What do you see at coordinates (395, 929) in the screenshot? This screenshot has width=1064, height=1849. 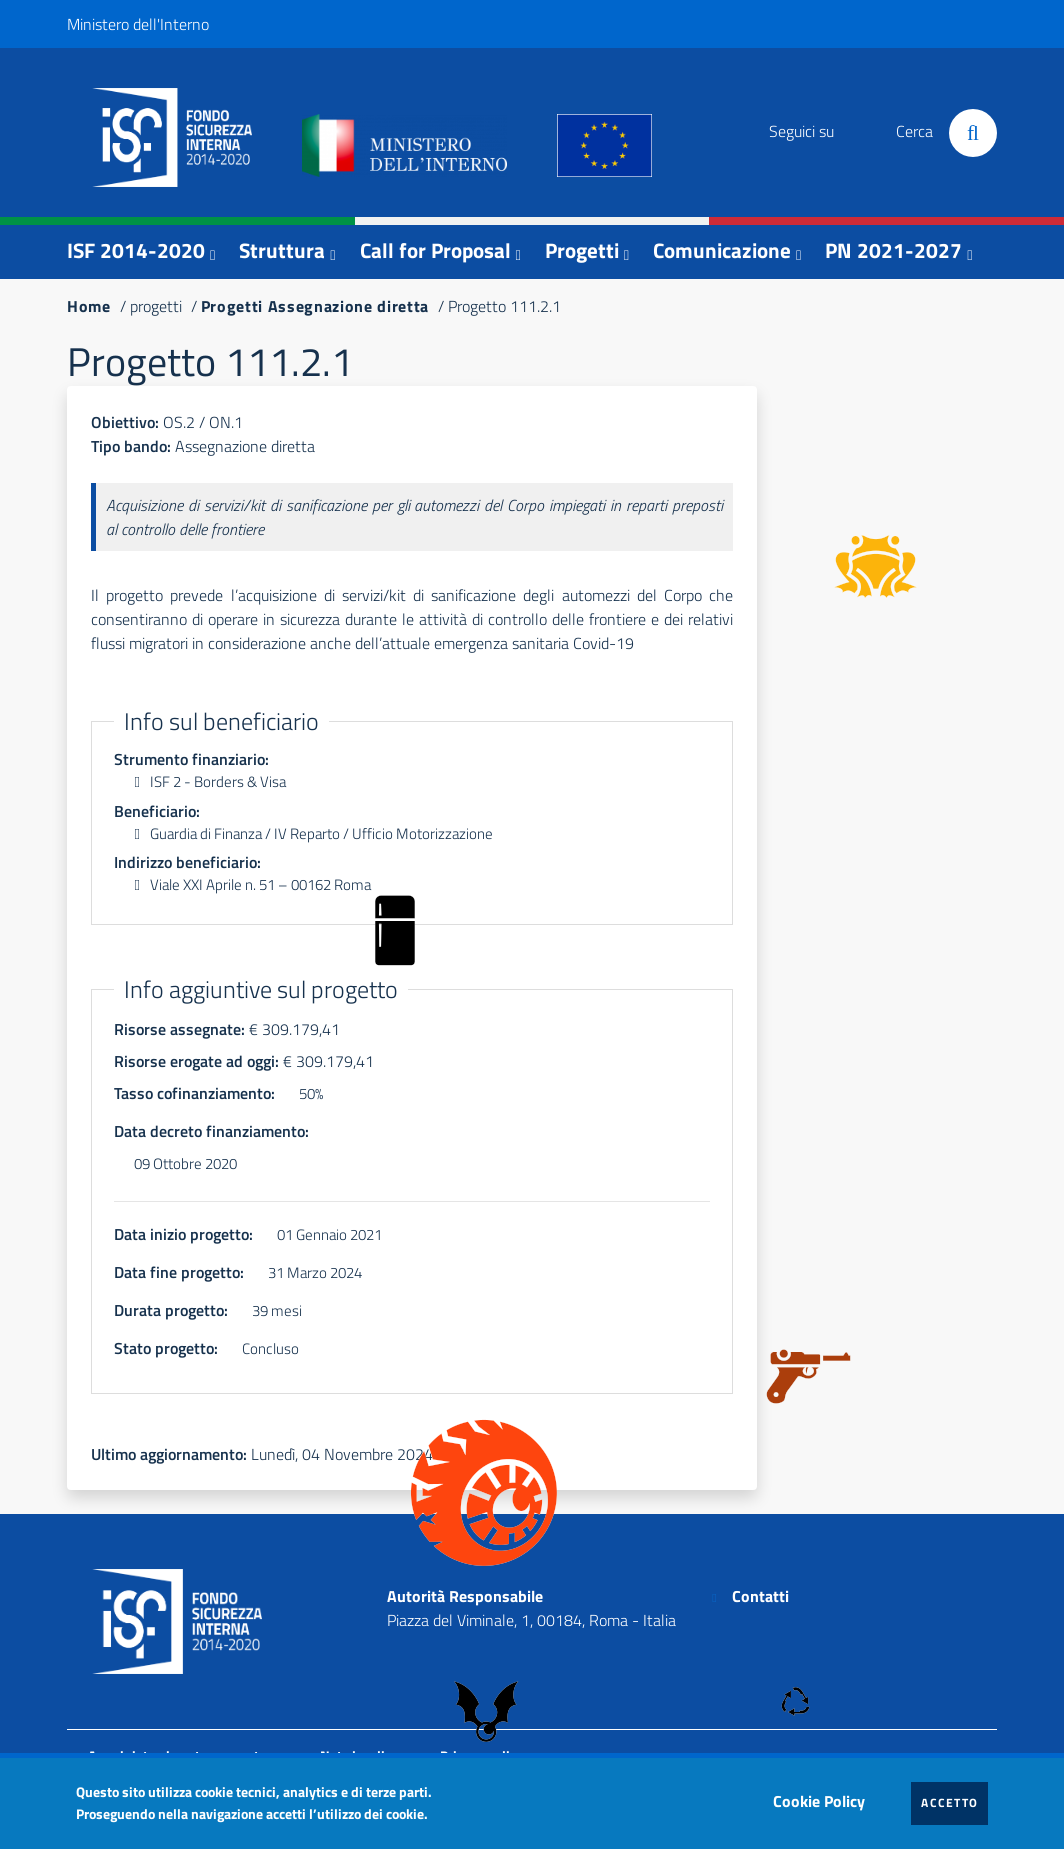 I see `access kitchen or food storage settings` at bounding box center [395, 929].